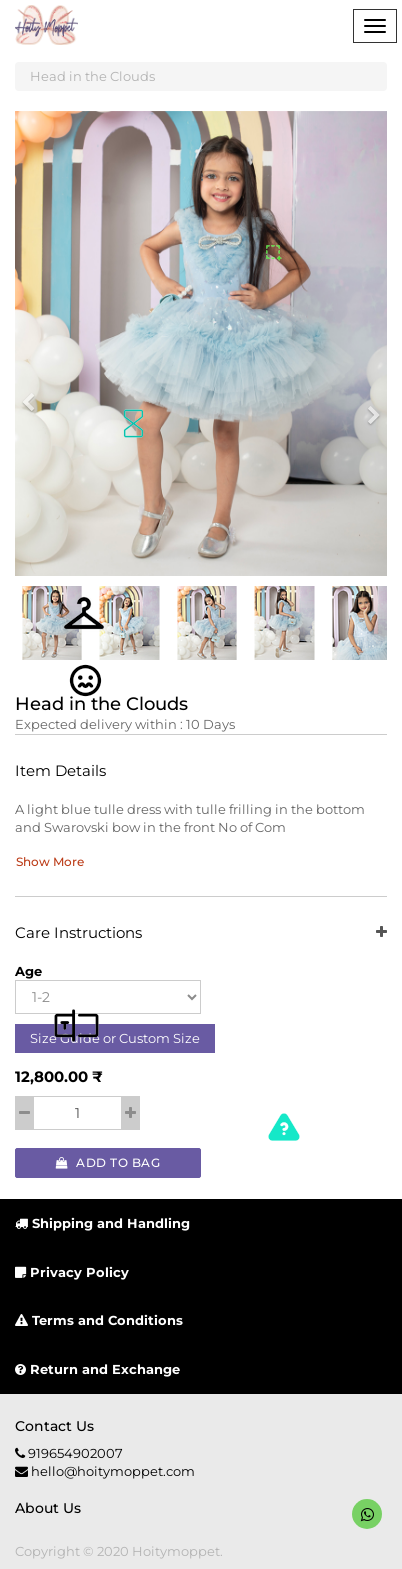 The height and width of the screenshot is (1569, 402). I want to click on add to current selection, so click(273, 252).